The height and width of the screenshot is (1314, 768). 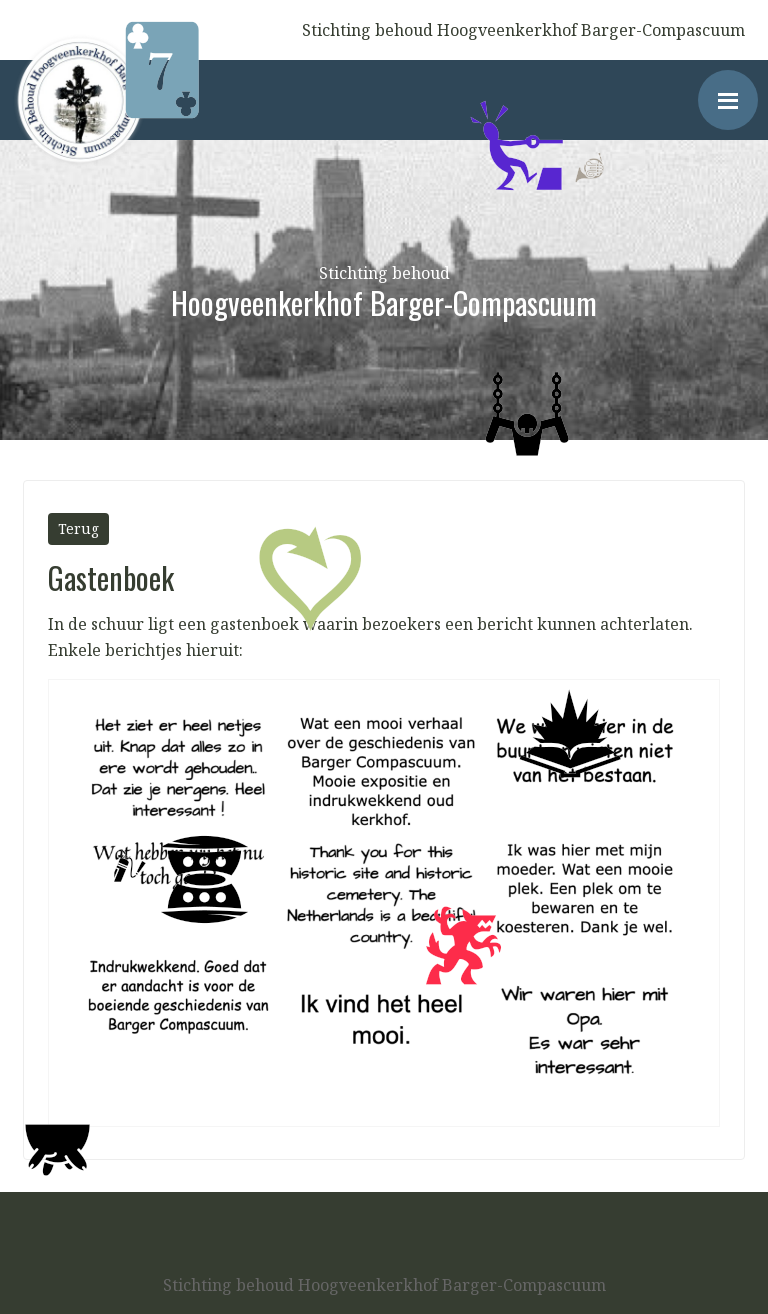 What do you see at coordinates (463, 945) in the screenshot?
I see `select werewolf character or role` at bounding box center [463, 945].